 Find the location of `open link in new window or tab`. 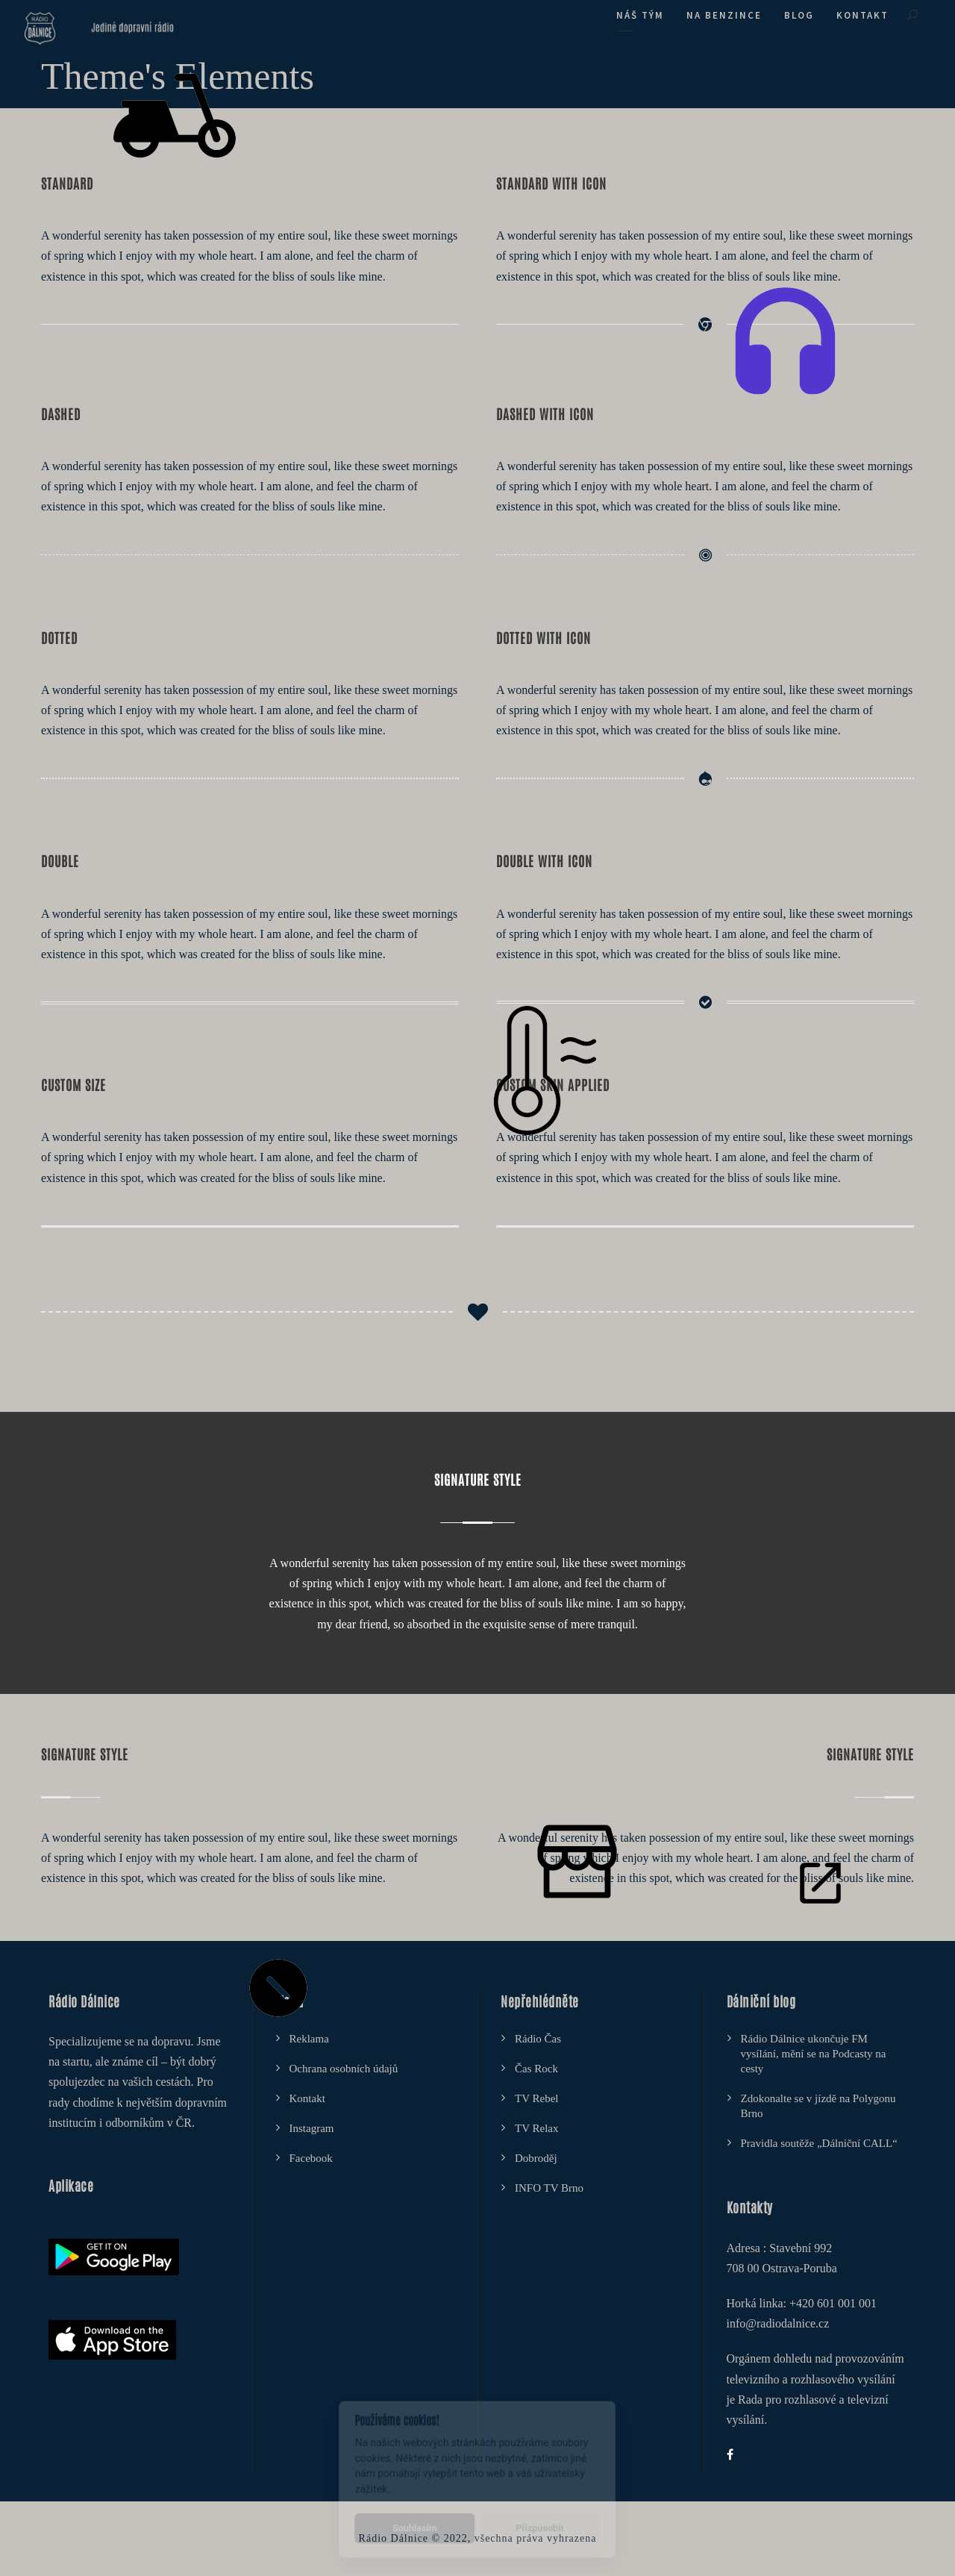

open link in new window or tab is located at coordinates (820, 1883).